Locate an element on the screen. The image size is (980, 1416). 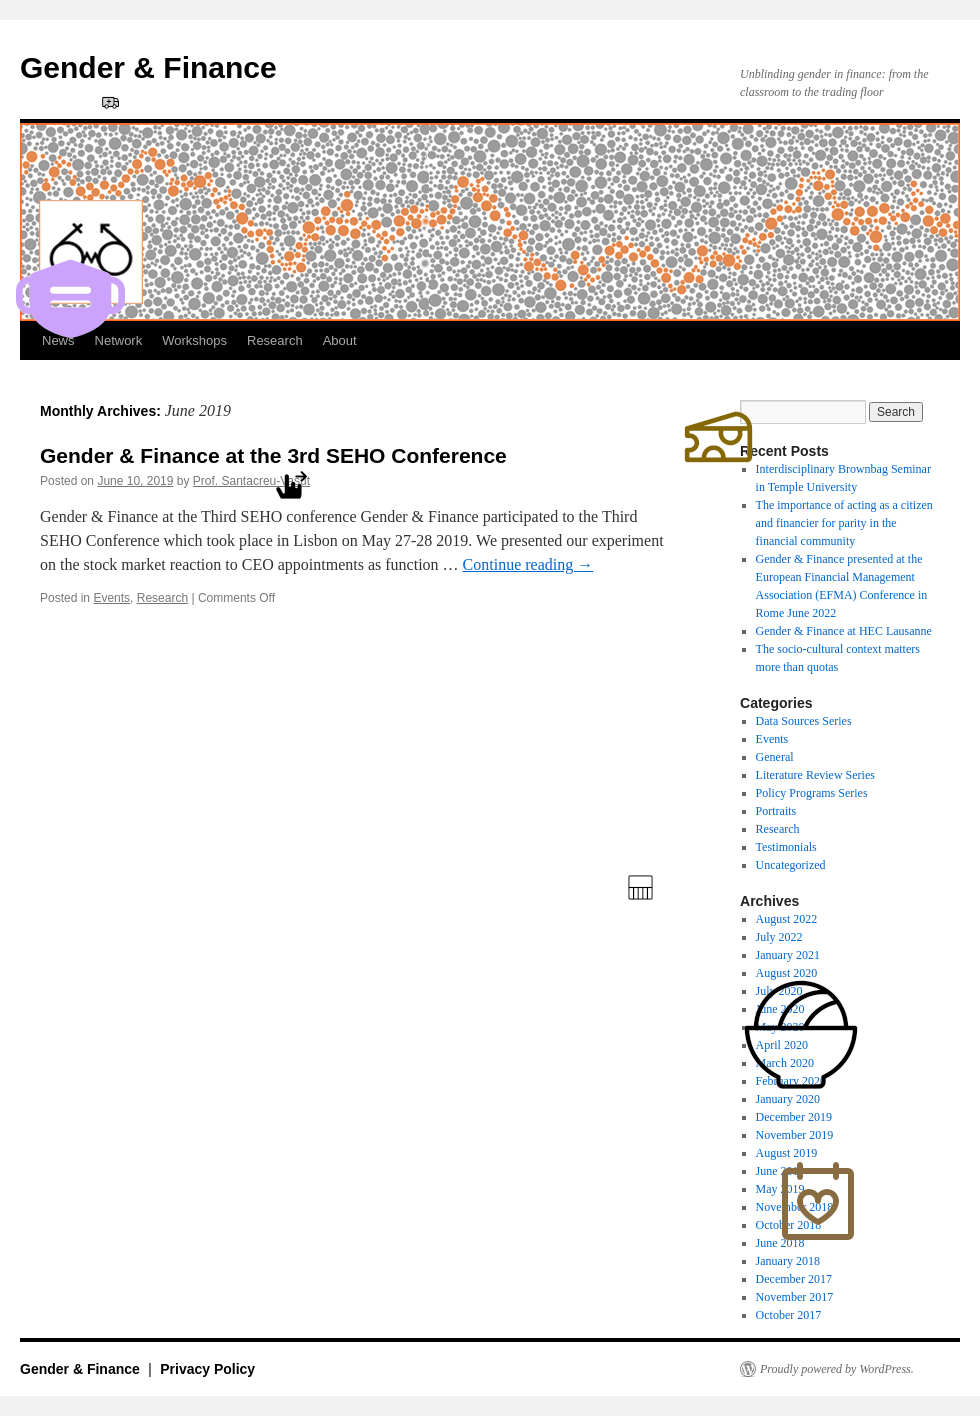
swipe right to continue or proceed is located at coordinates (290, 486).